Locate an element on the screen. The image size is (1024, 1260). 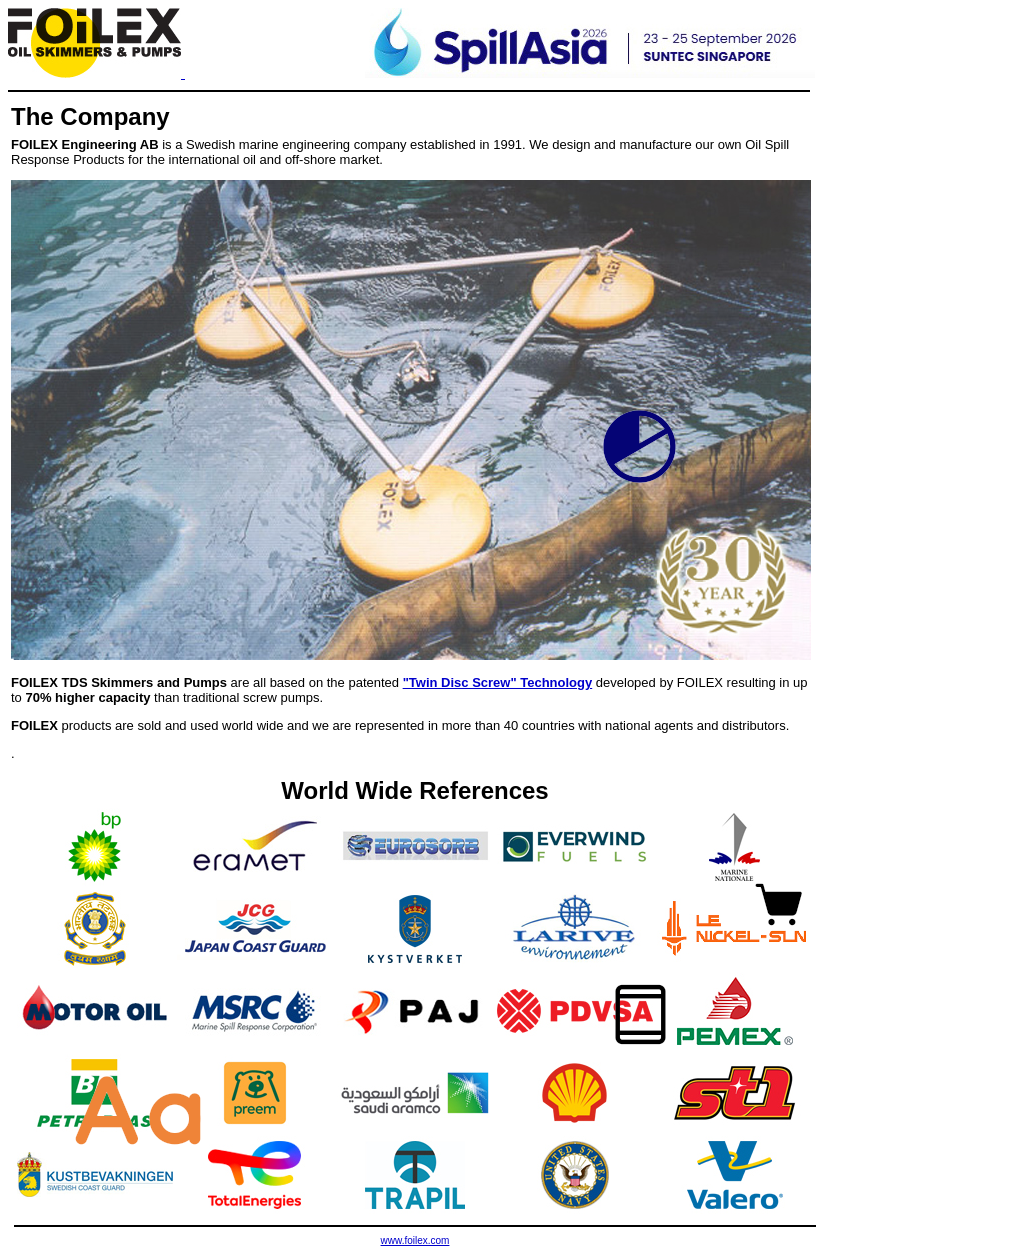
view analytics or statistics breakdown is located at coordinates (639, 446).